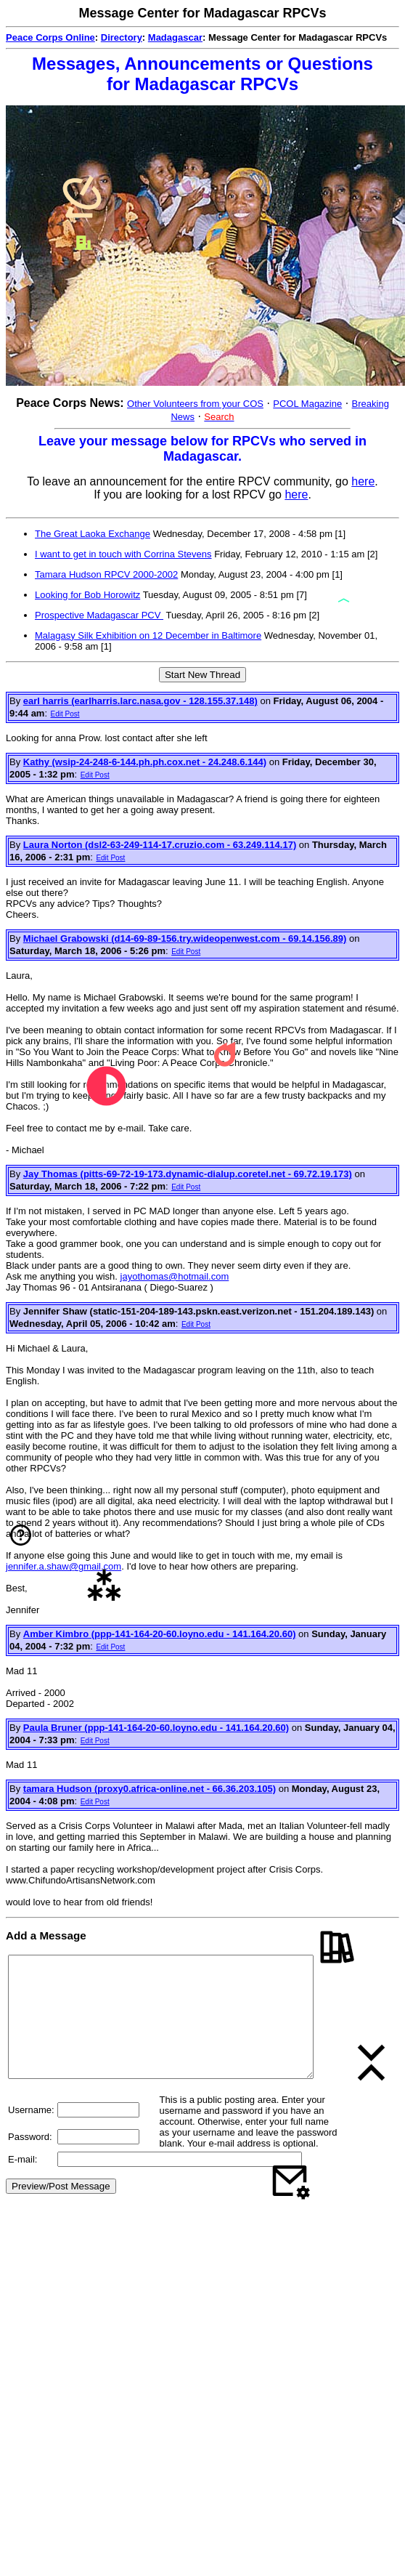 Image resolution: width=405 pixels, height=2576 pixels. I want to click on collapse or contract content vertically, so click(371, 2062).